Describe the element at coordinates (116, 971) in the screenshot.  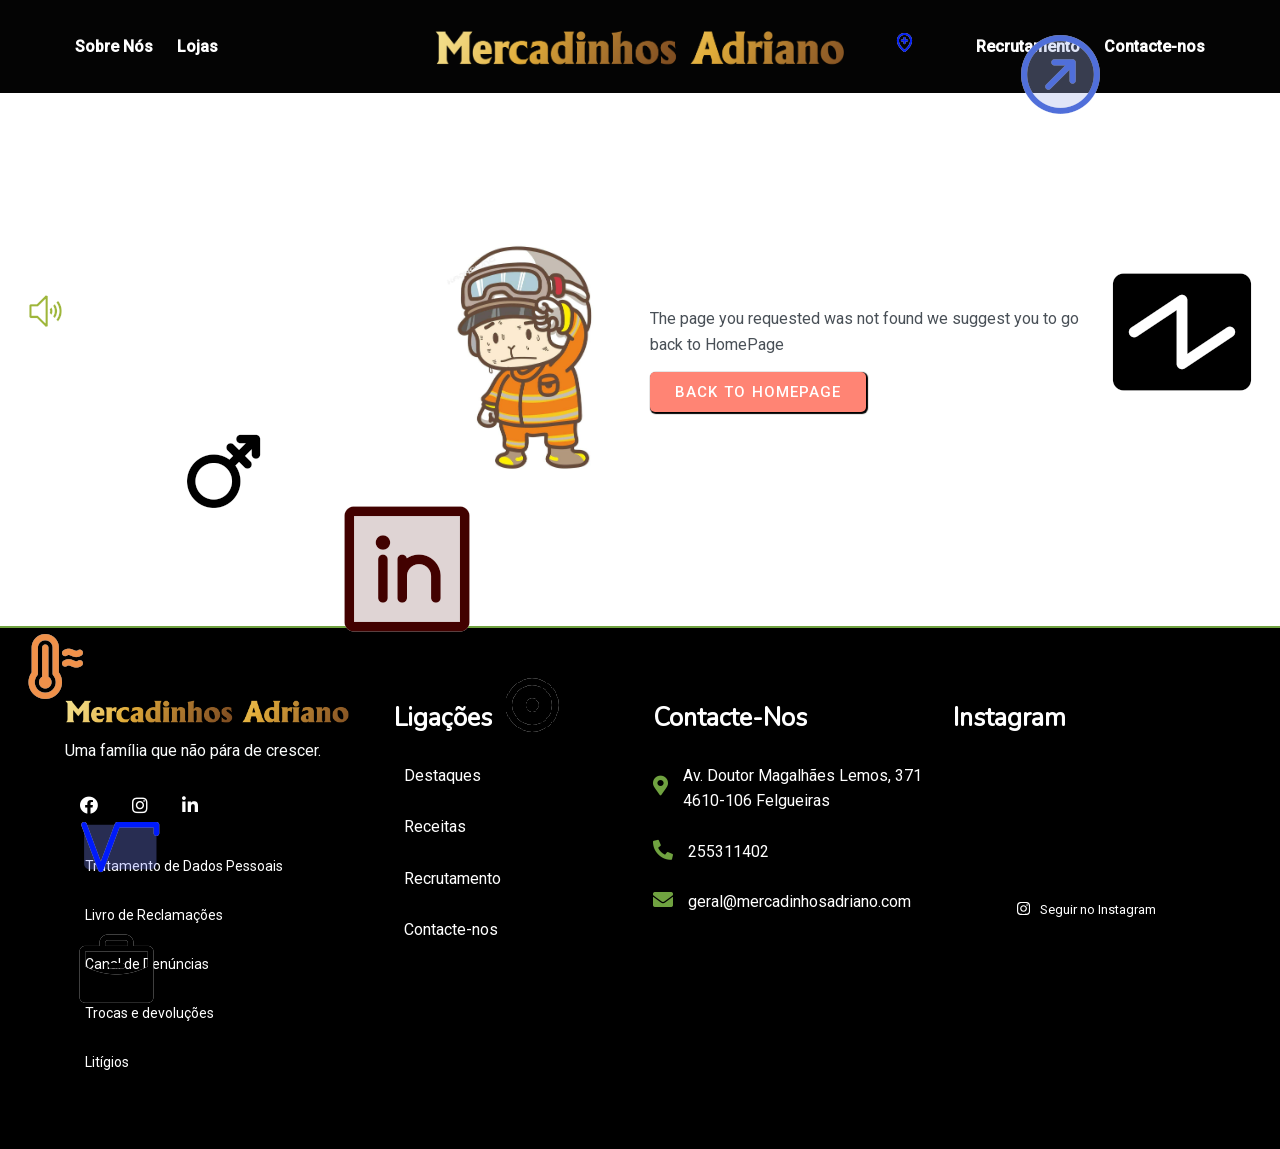
I see `access work or business-related content` at that location.